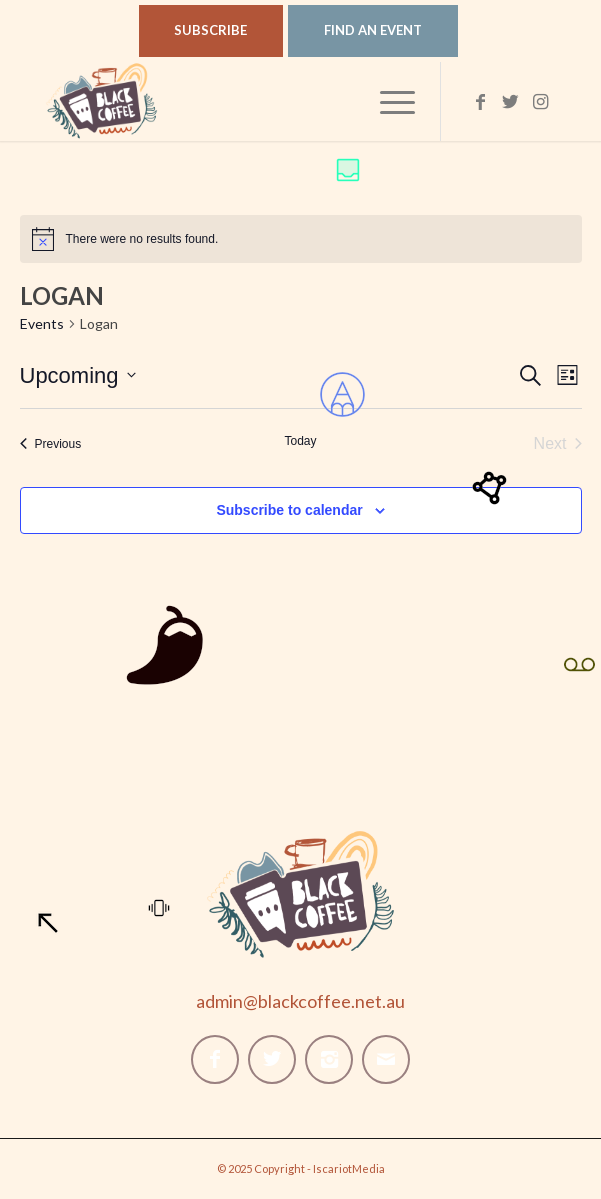 The image size is (601, 1199). I want to click on navigate to the northwest direction, so click(47, 922).